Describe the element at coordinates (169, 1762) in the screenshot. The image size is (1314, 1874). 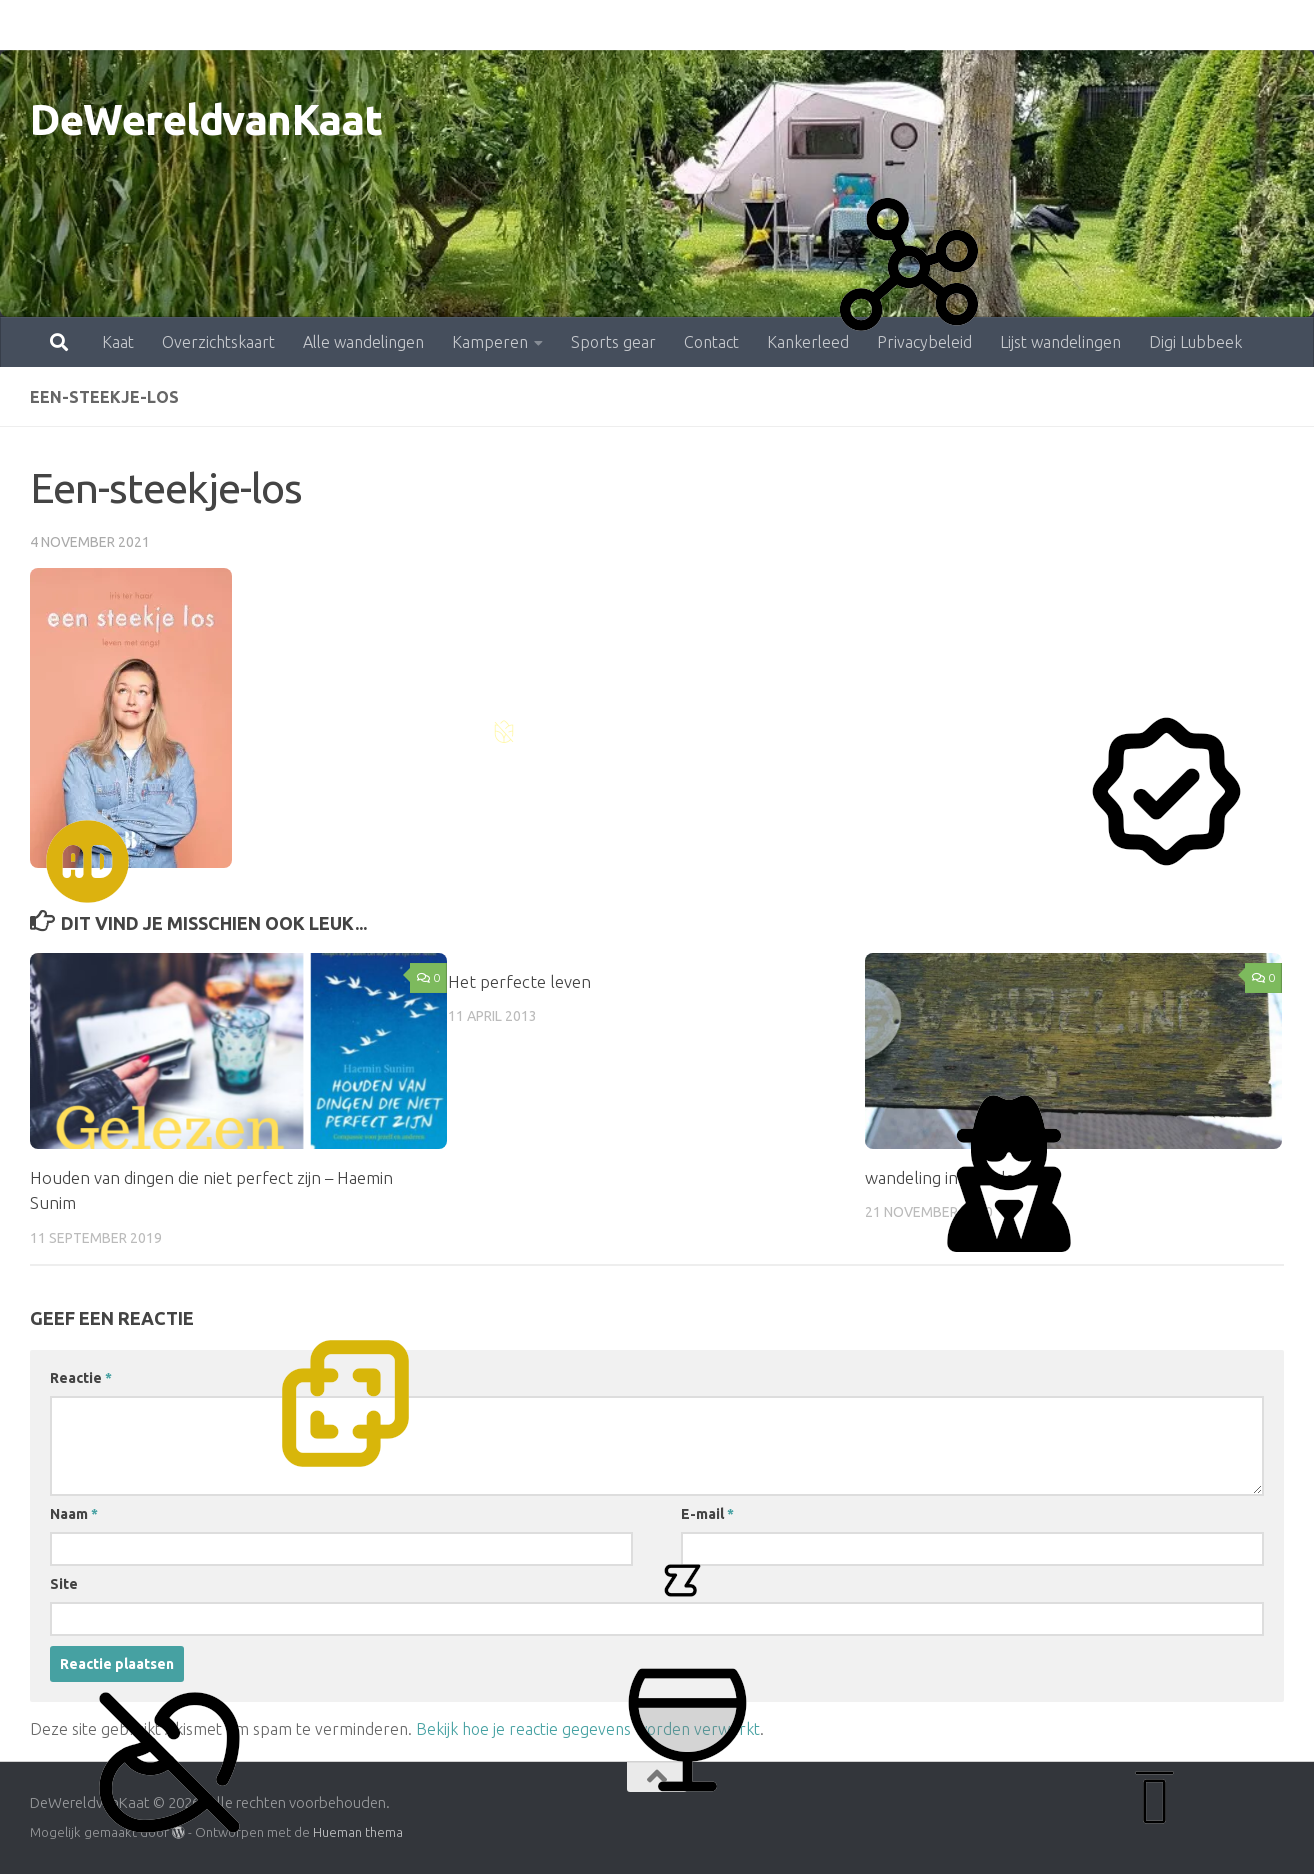
I see `indicates item contains no beans or is bean-free` at that location.